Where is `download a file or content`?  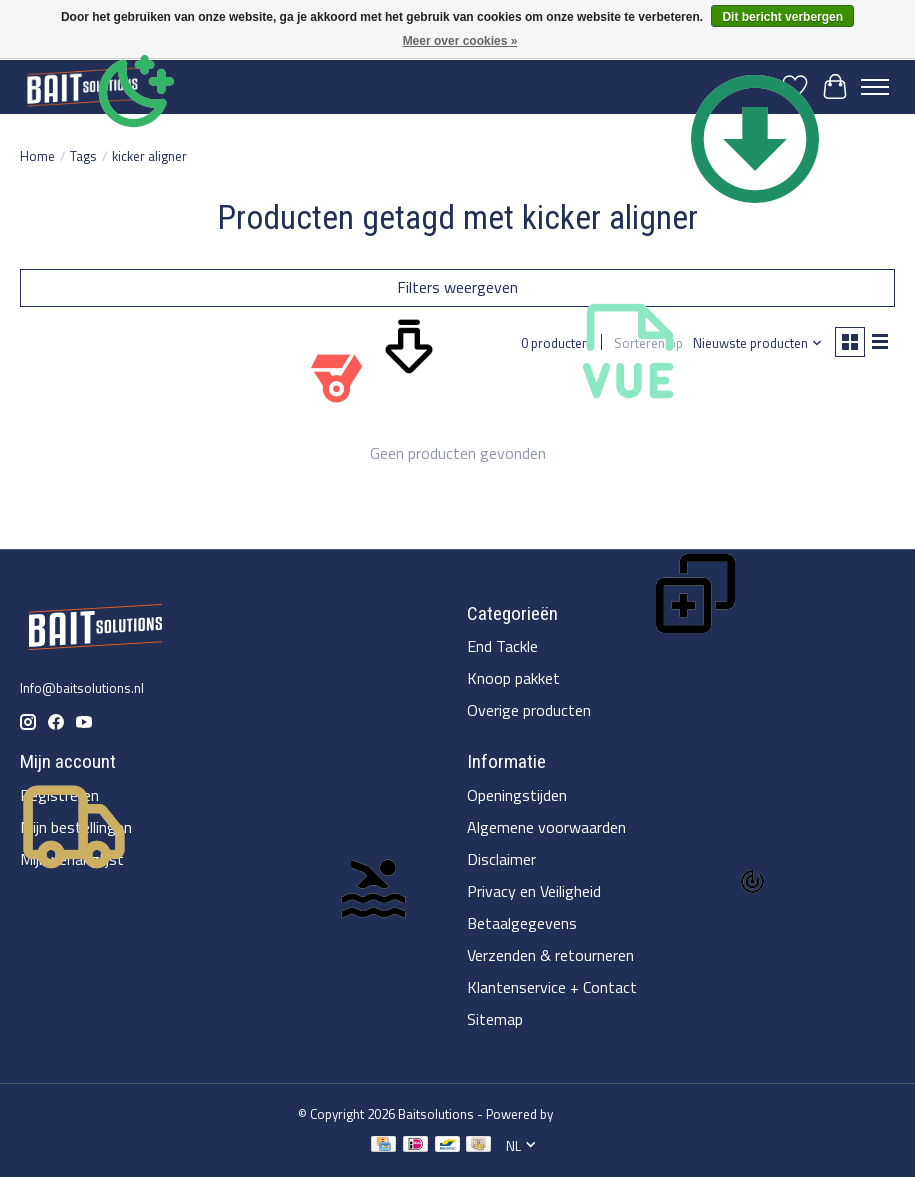 download a file or content is located at coordinates (755, 139).